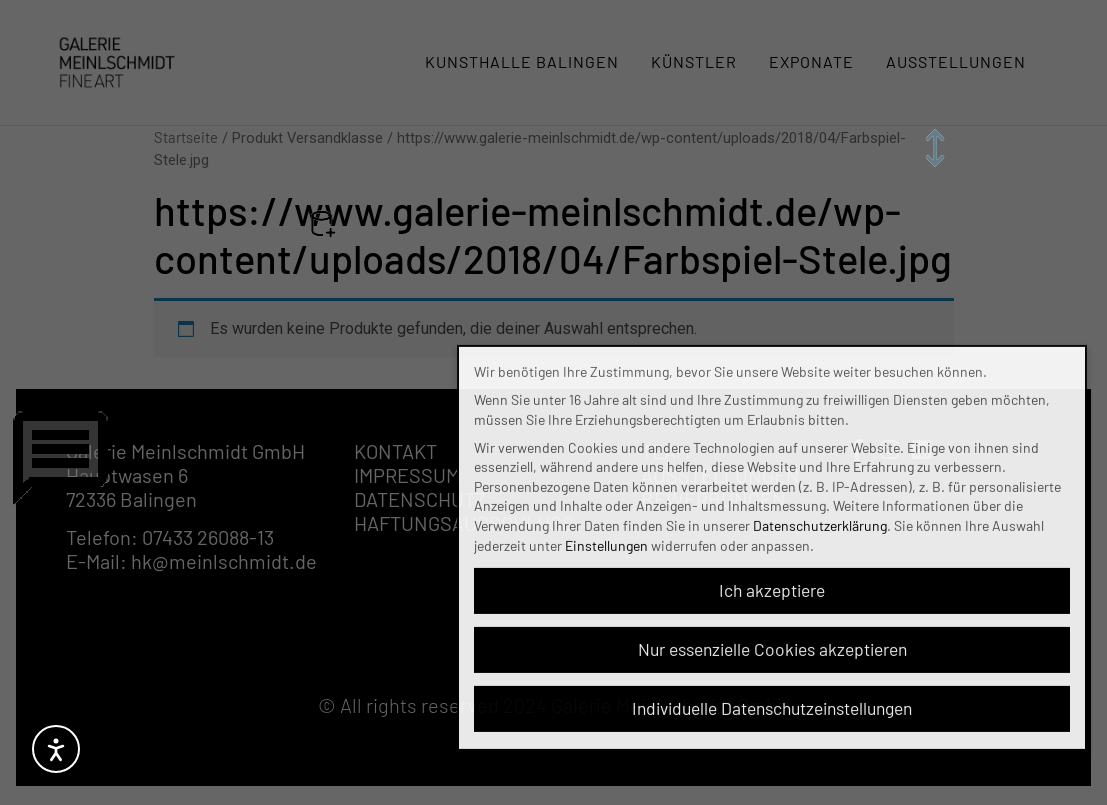 This screenshot has width=1107, height=805. I want to click on resize element vertically, so click(935, 148).